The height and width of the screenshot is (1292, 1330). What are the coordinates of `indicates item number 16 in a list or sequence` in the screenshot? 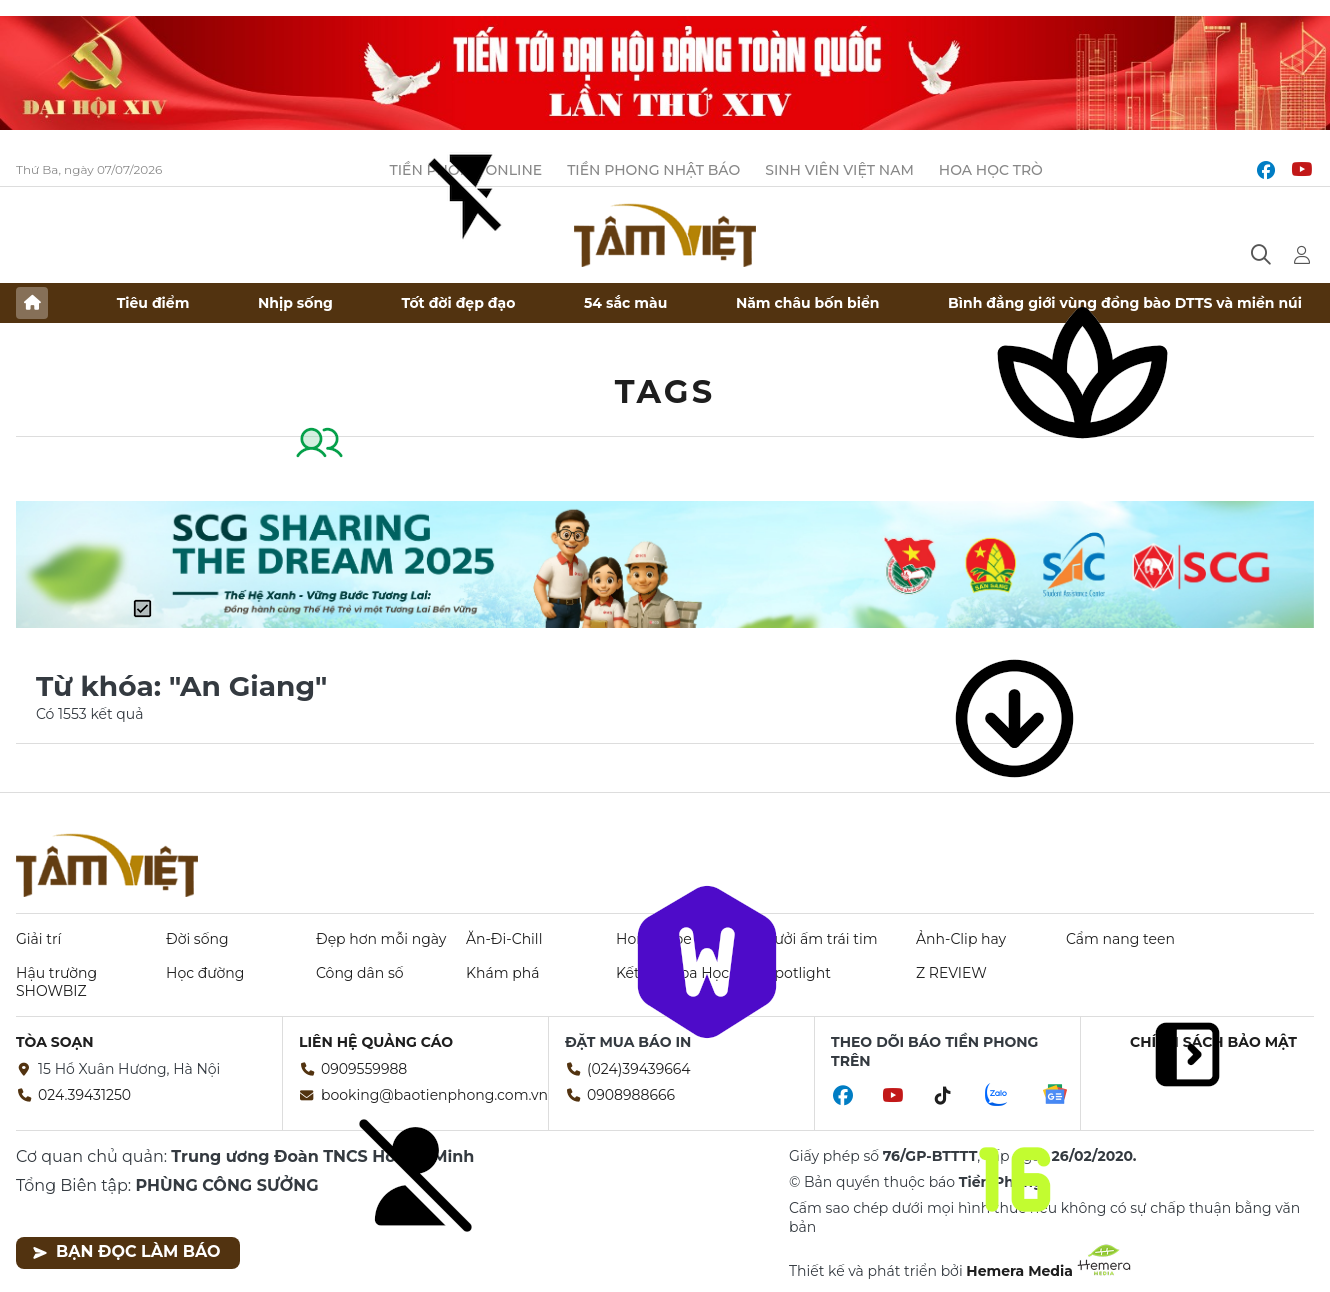 It's located at (1011, 1179).